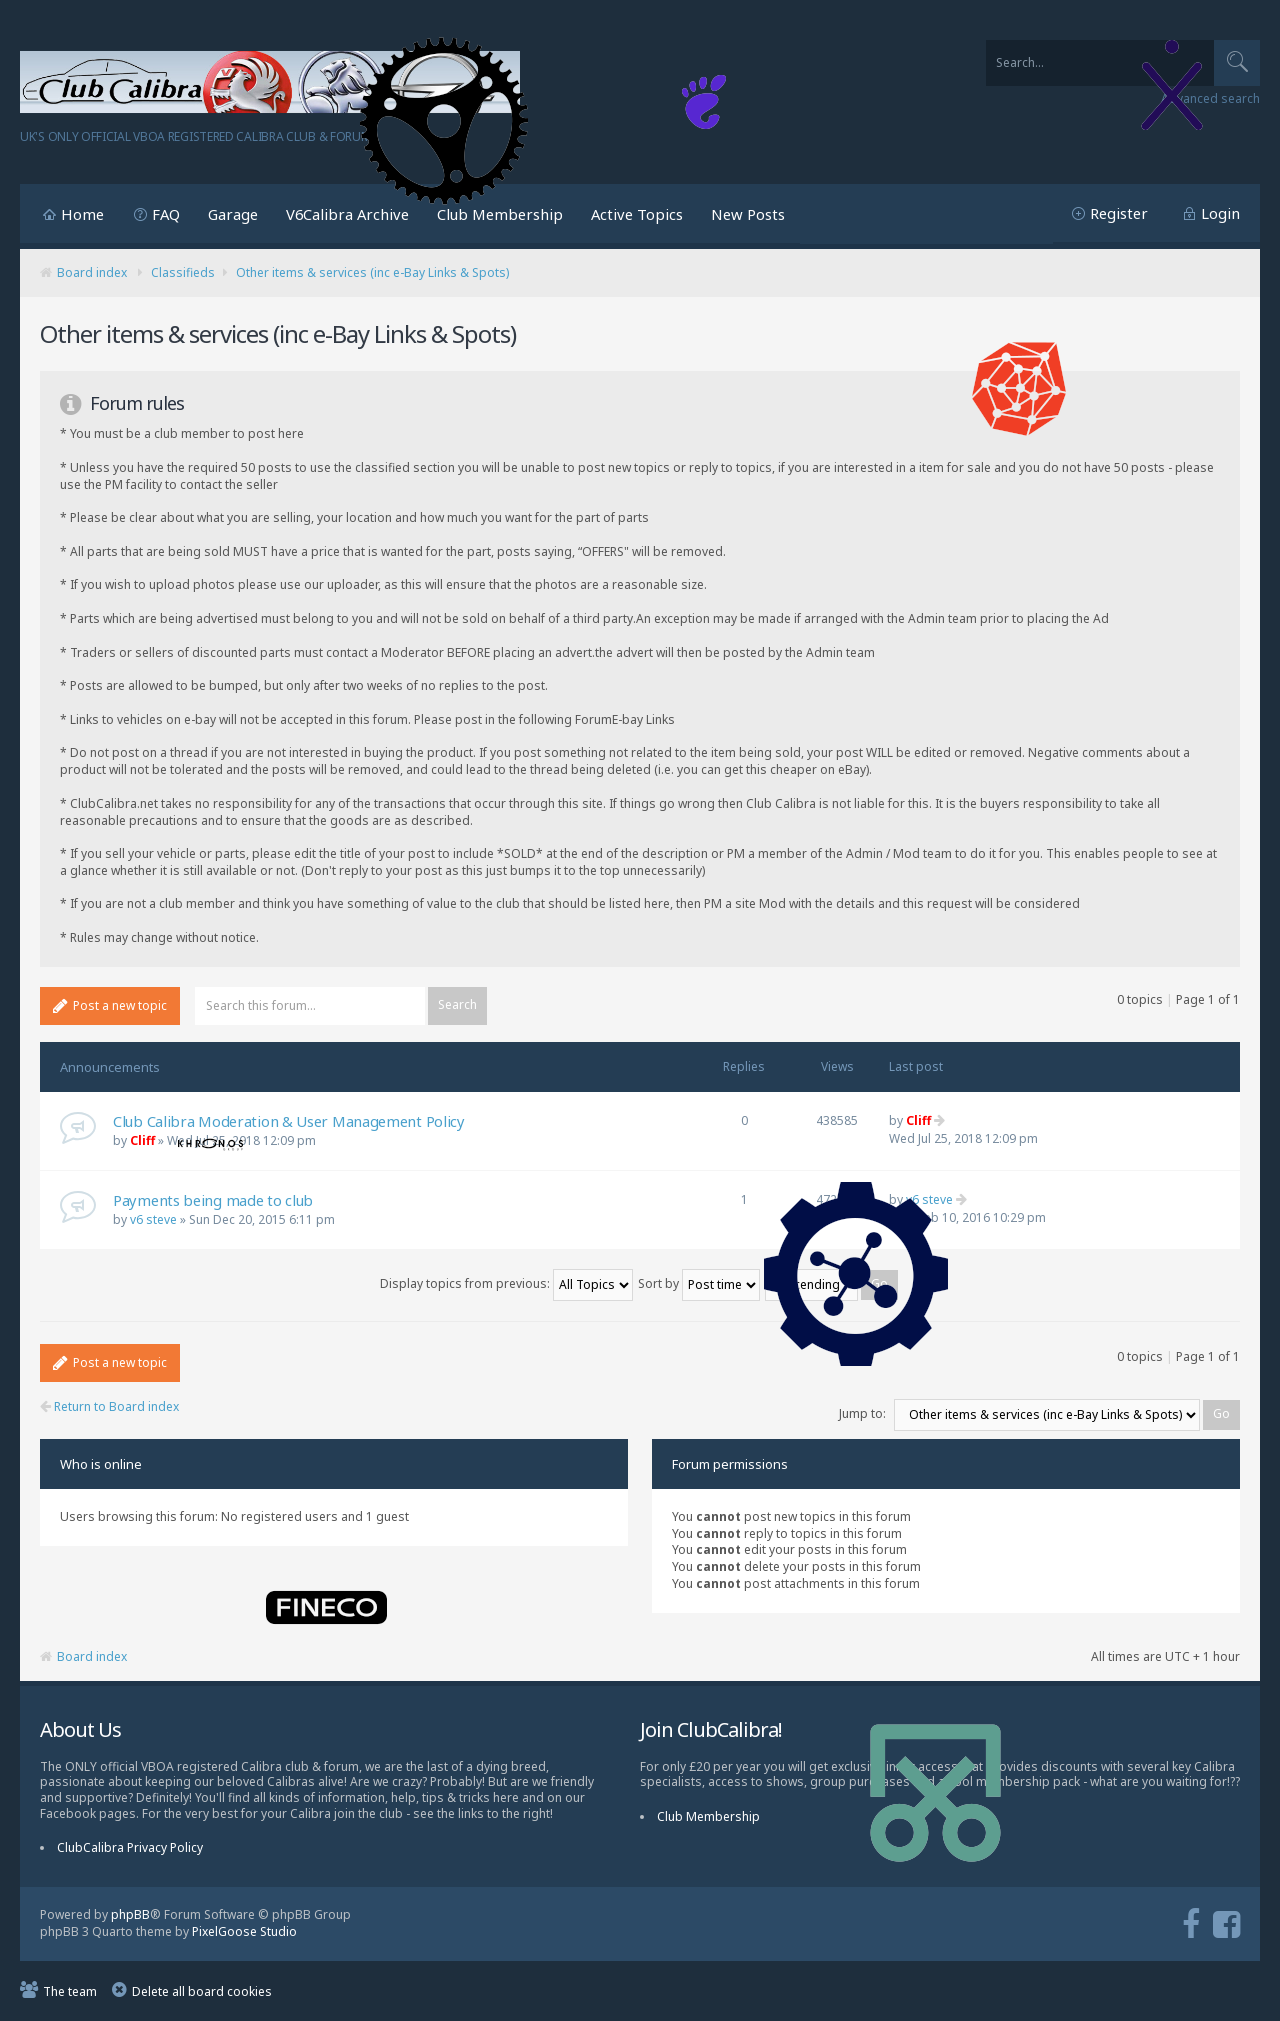 Image resolution: width=1280 pixels, height=2021 pixels. What do you see at coordinates (211, 1144) in the screenshot?
I see `khronos group company logo` at bounding box center [211, 1144].